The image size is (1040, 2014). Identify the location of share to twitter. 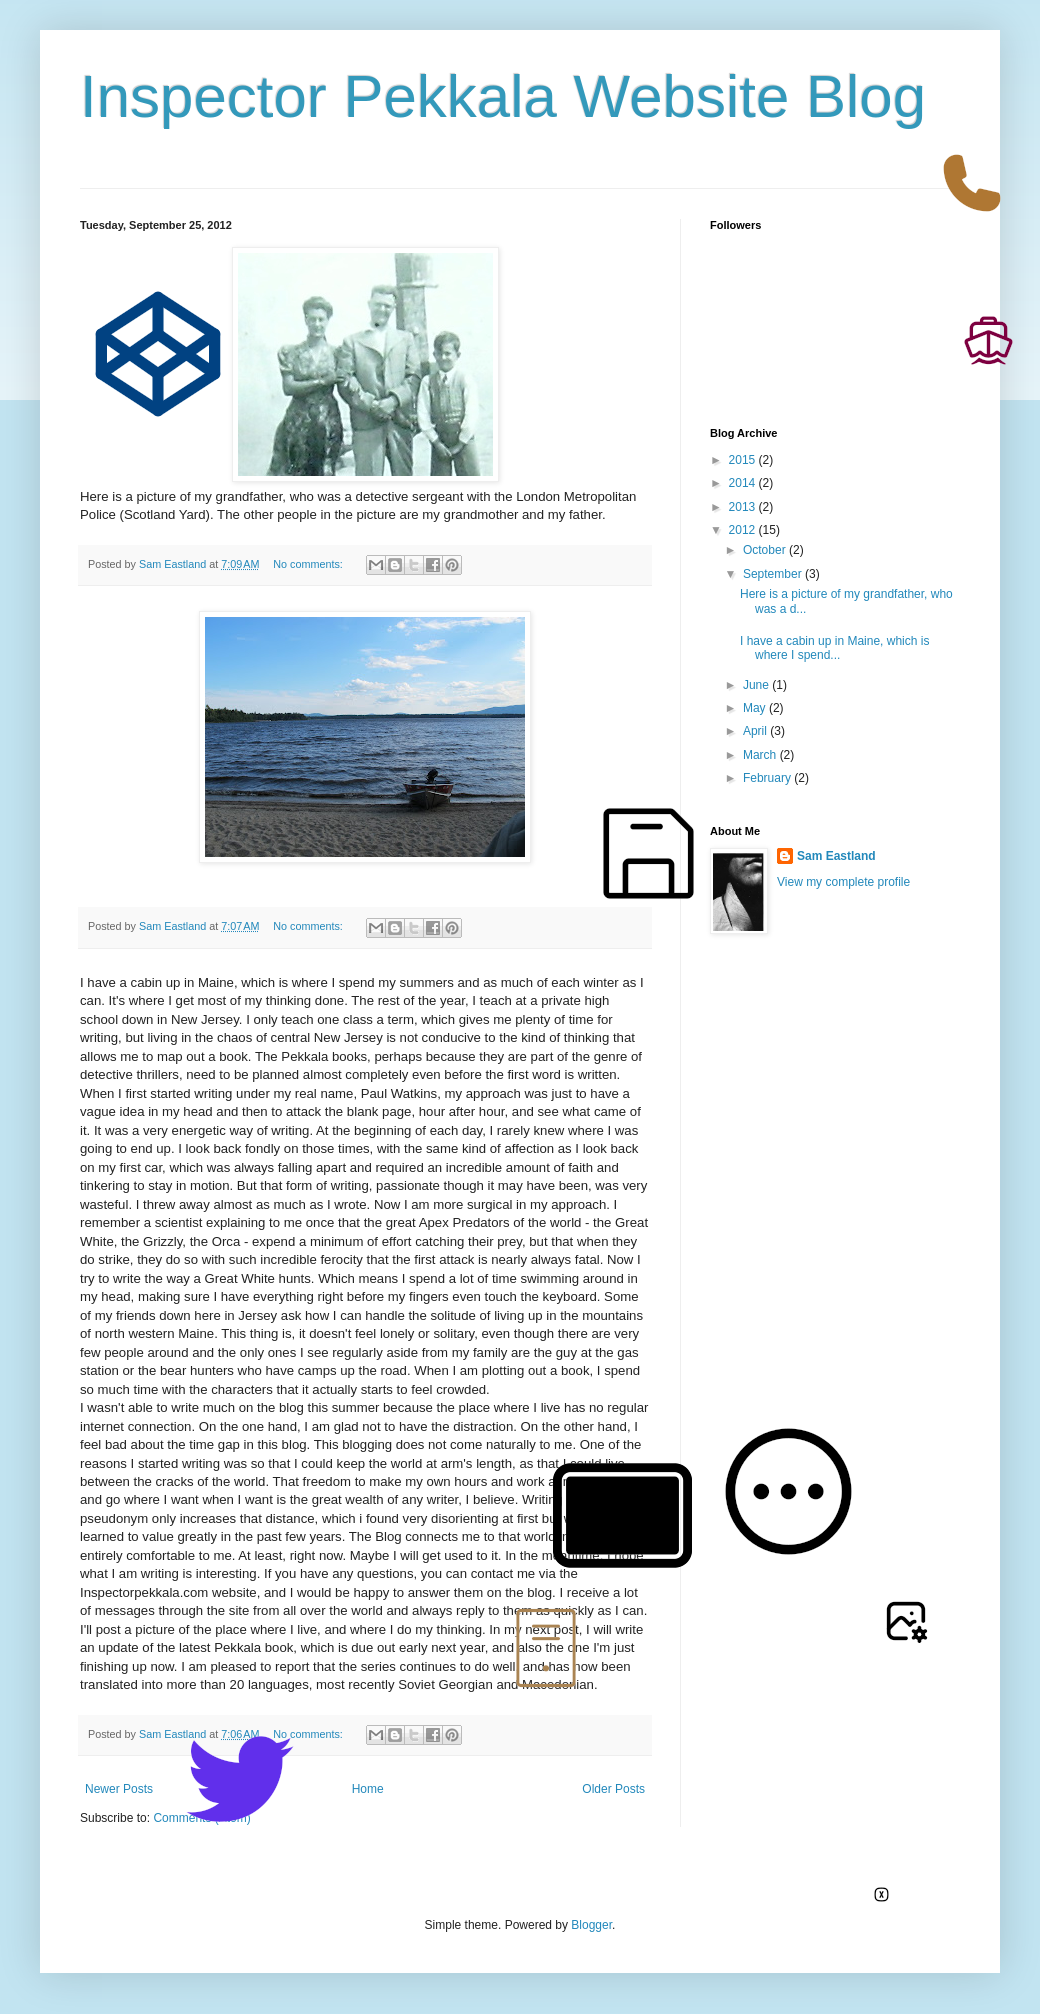
(240, 1779).